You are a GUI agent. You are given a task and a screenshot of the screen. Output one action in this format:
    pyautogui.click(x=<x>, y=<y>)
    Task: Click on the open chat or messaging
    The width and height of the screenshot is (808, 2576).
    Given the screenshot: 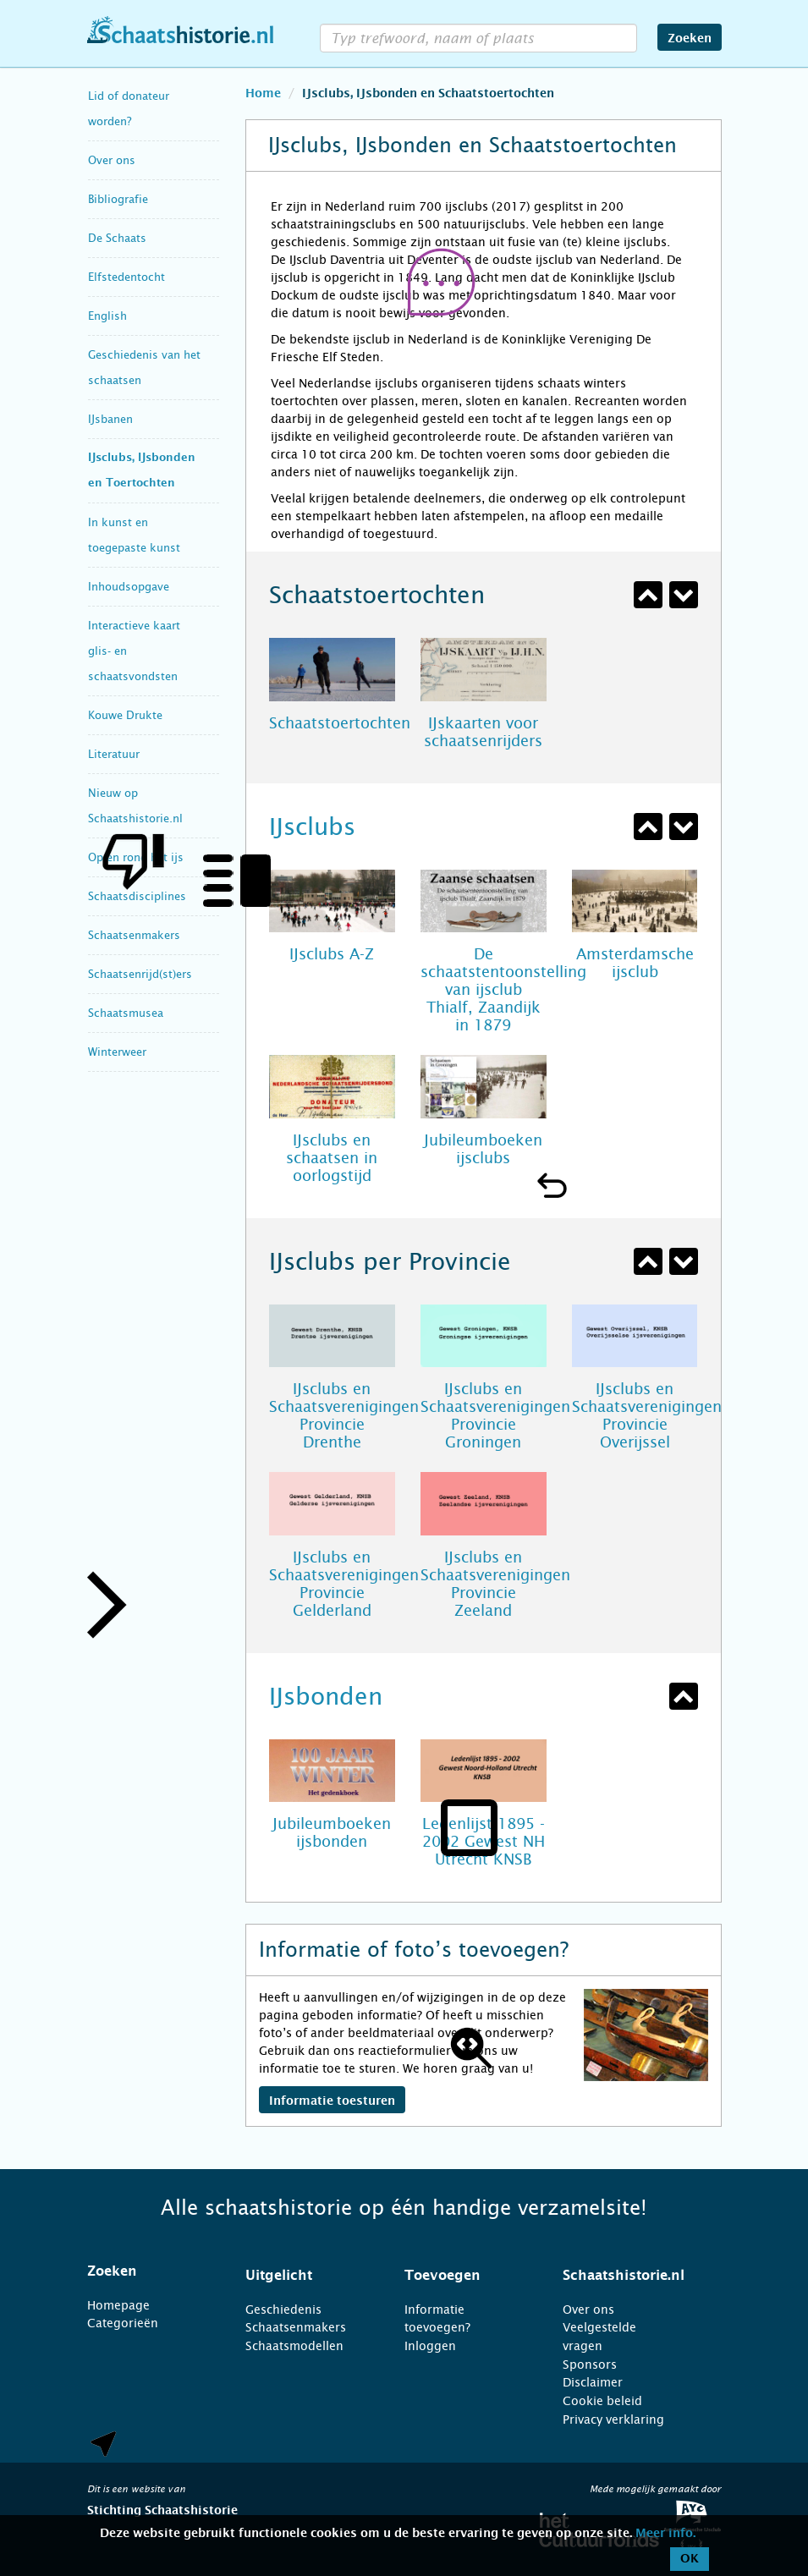 What is the action you would take?
    pyautogui.click(x=440, y=283)
    